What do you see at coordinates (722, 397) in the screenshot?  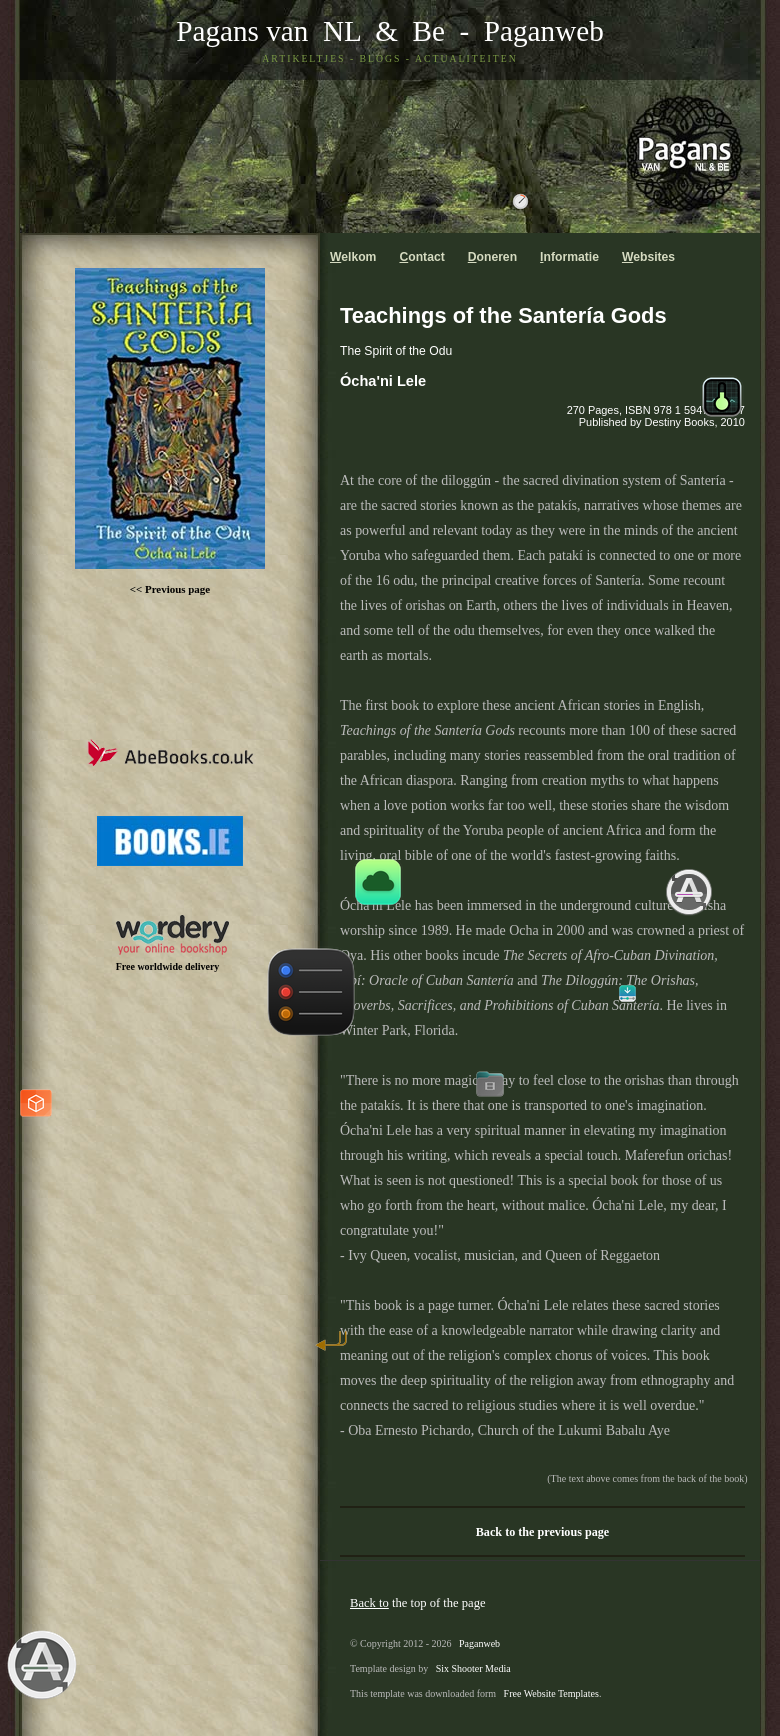 I see `open thermal monitor app` at bounding box center [722, 397].